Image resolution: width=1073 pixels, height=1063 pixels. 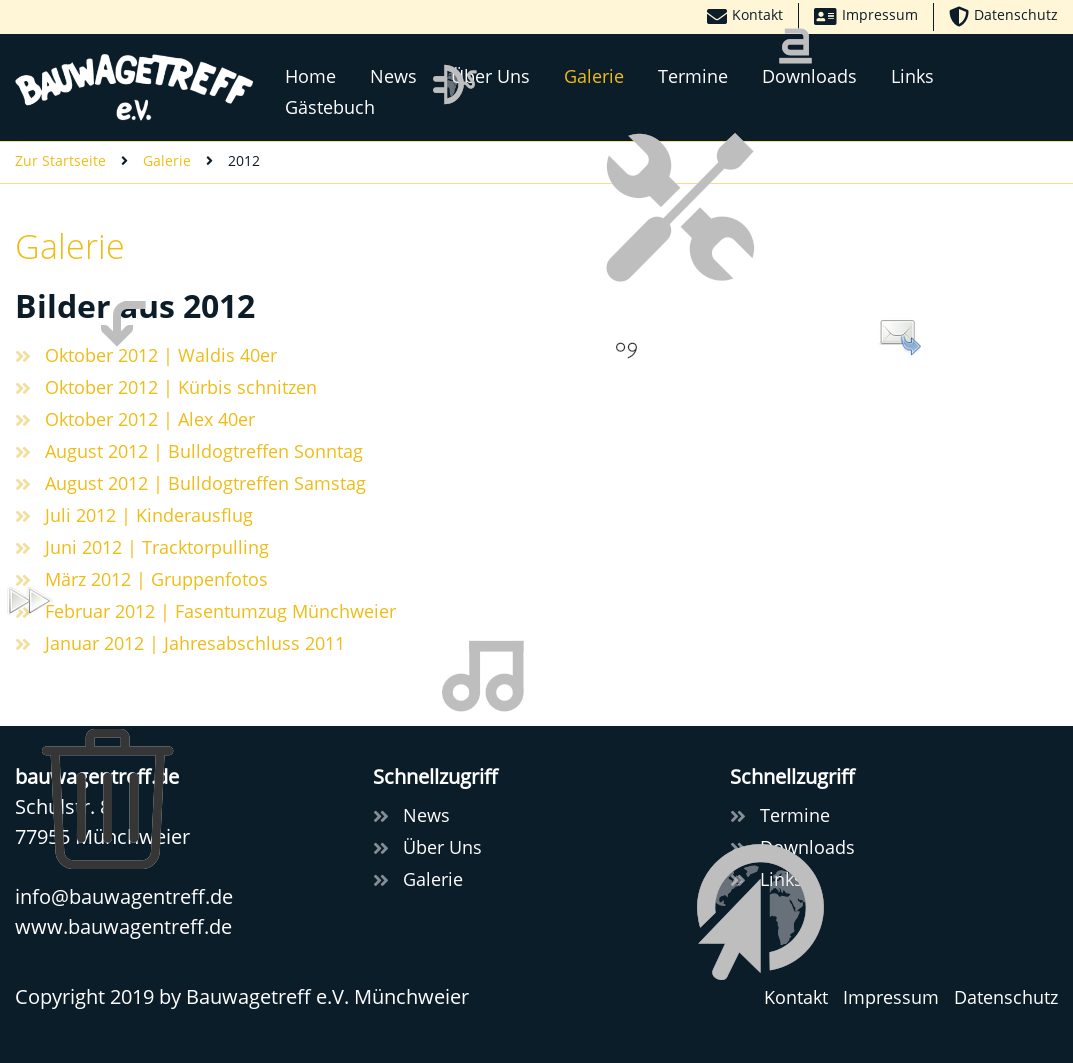 I want to click on clear file history, so click(x=112, y=799).